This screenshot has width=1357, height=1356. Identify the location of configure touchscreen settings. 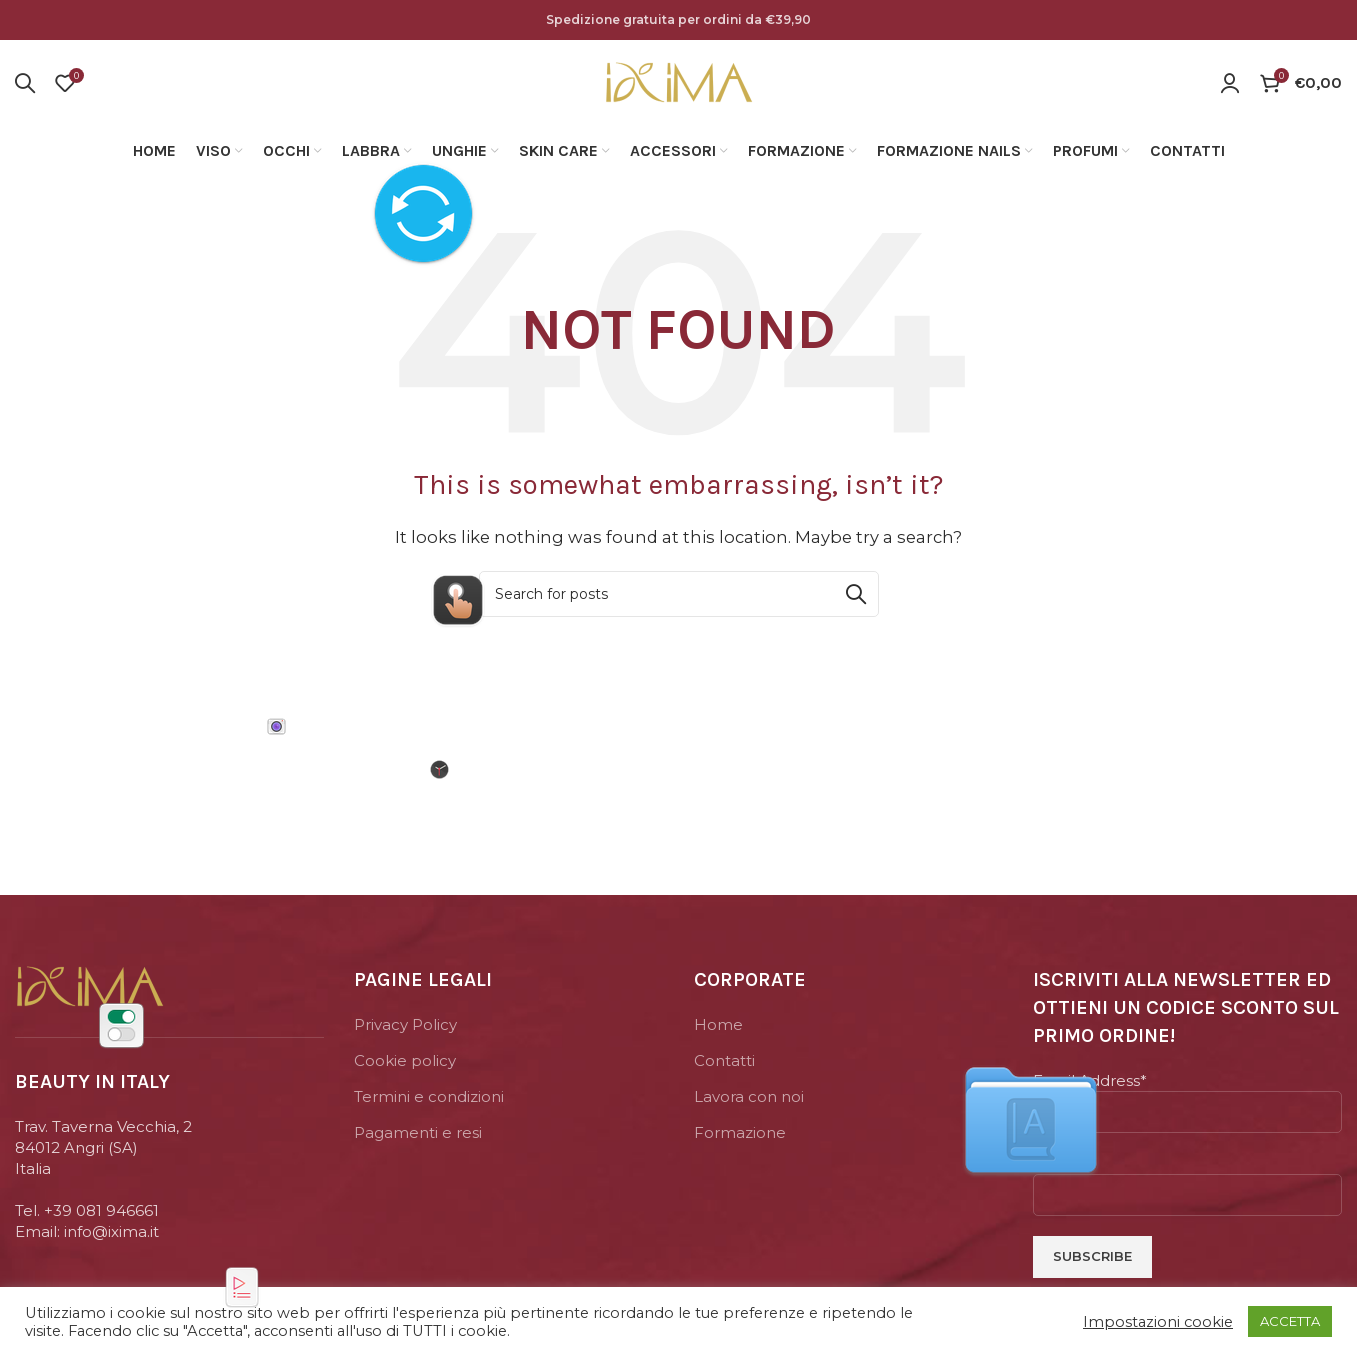
(458, 601).